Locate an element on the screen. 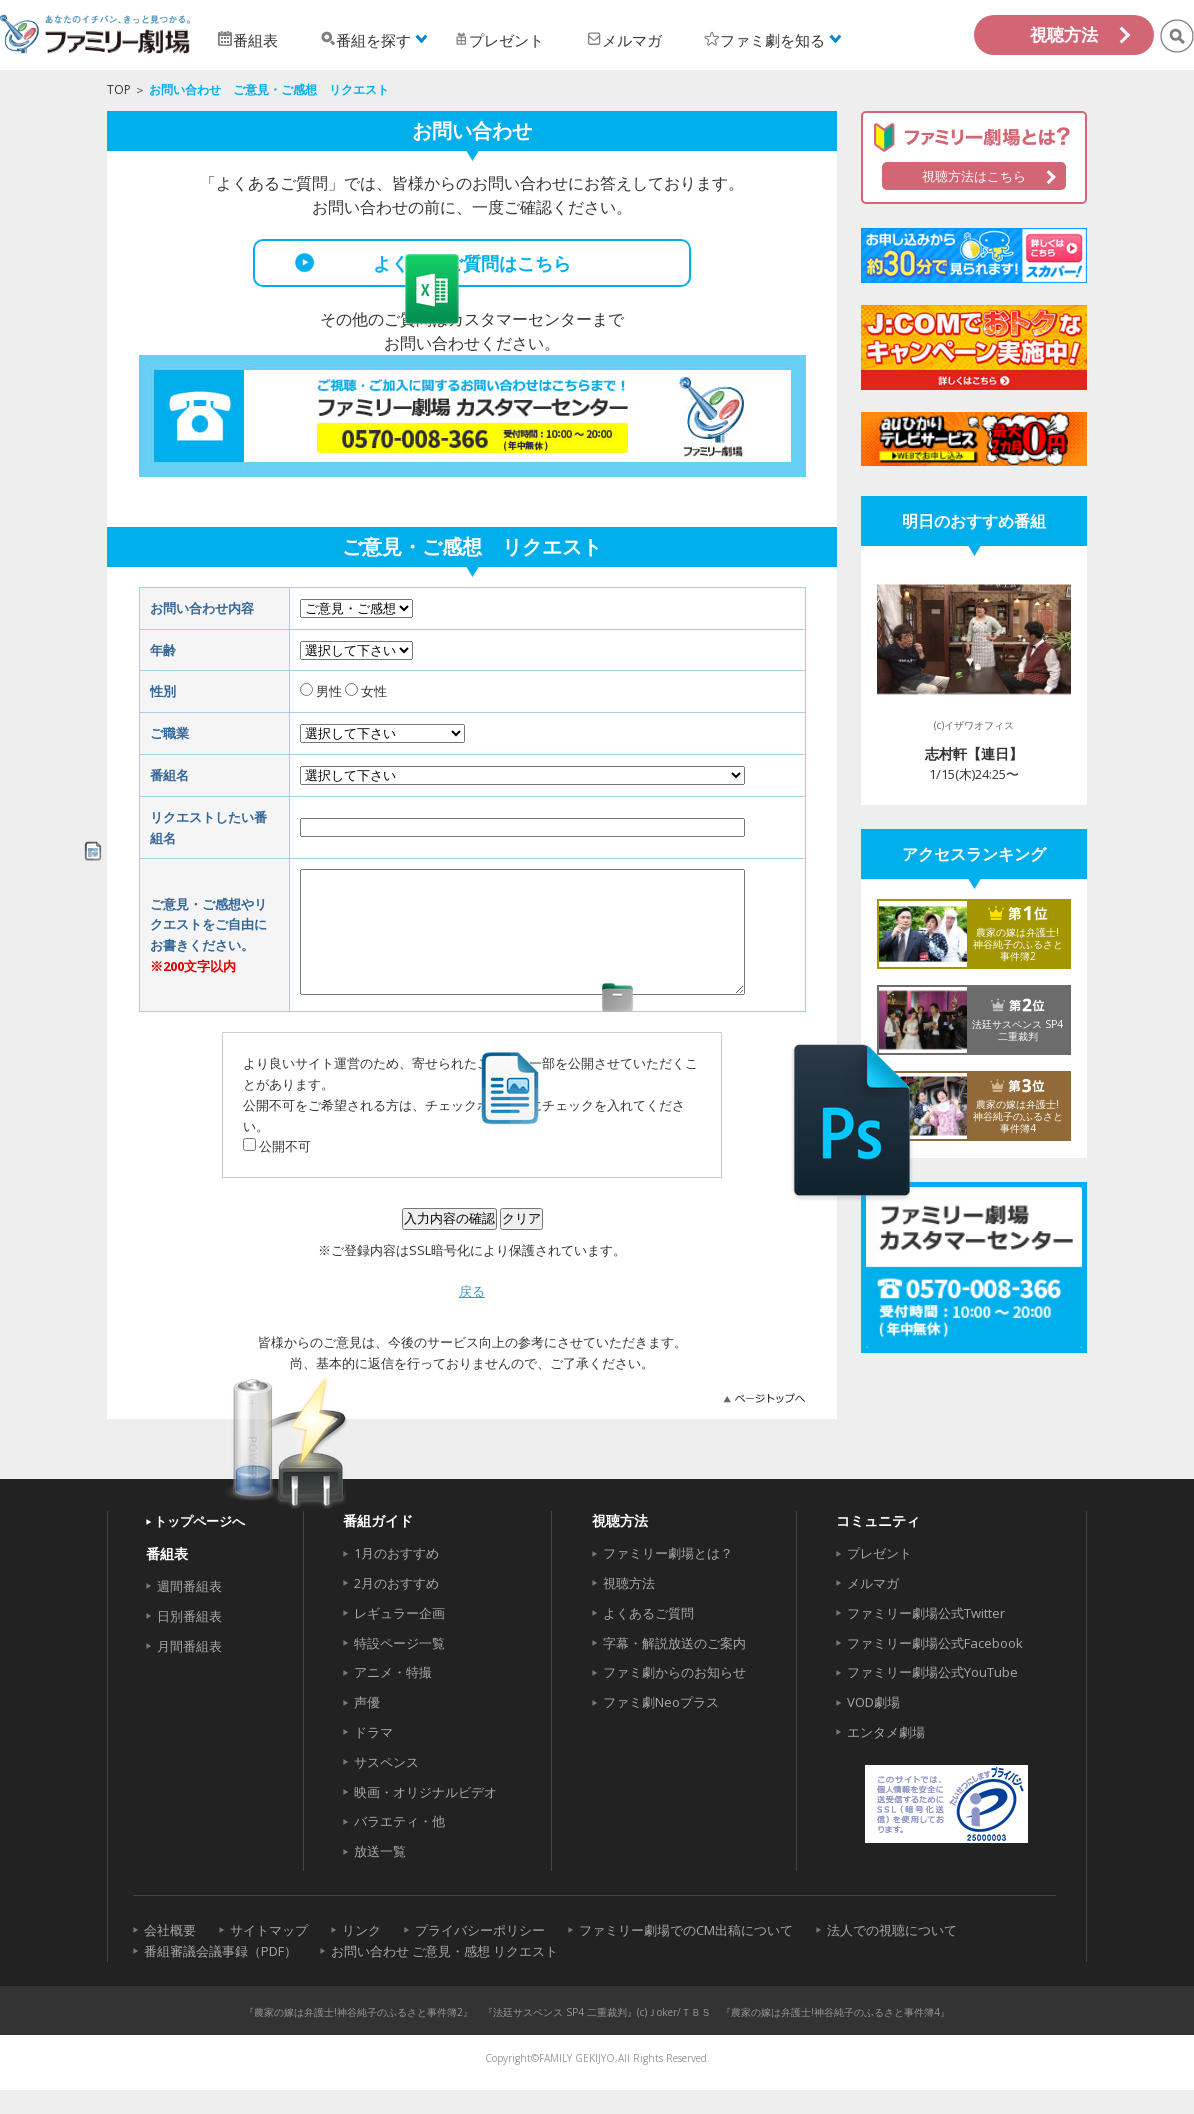 This screenshot has width=1194, height=2114. a photoshop document file is located at coordinates (852, 1120).